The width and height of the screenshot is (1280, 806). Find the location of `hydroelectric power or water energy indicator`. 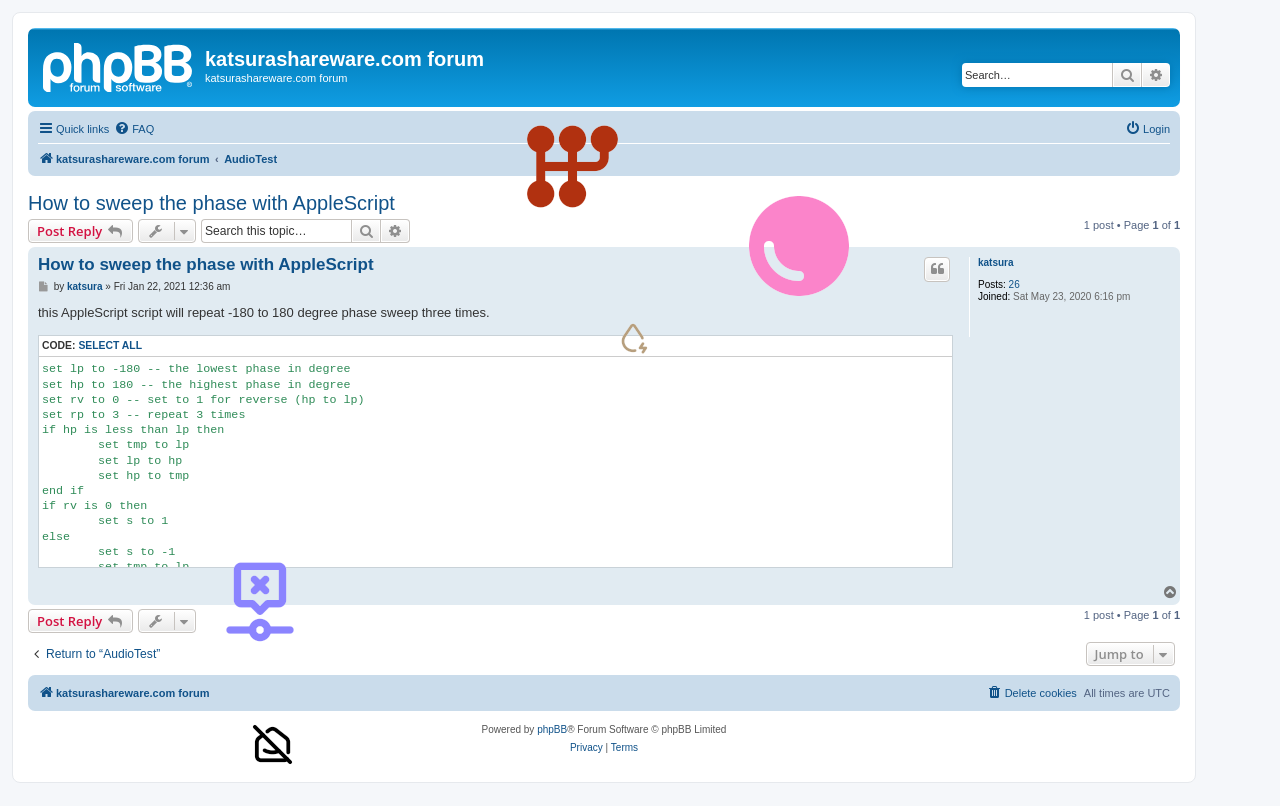

hydroelectric power or water energy indicator is located at coordinates (633, 338).